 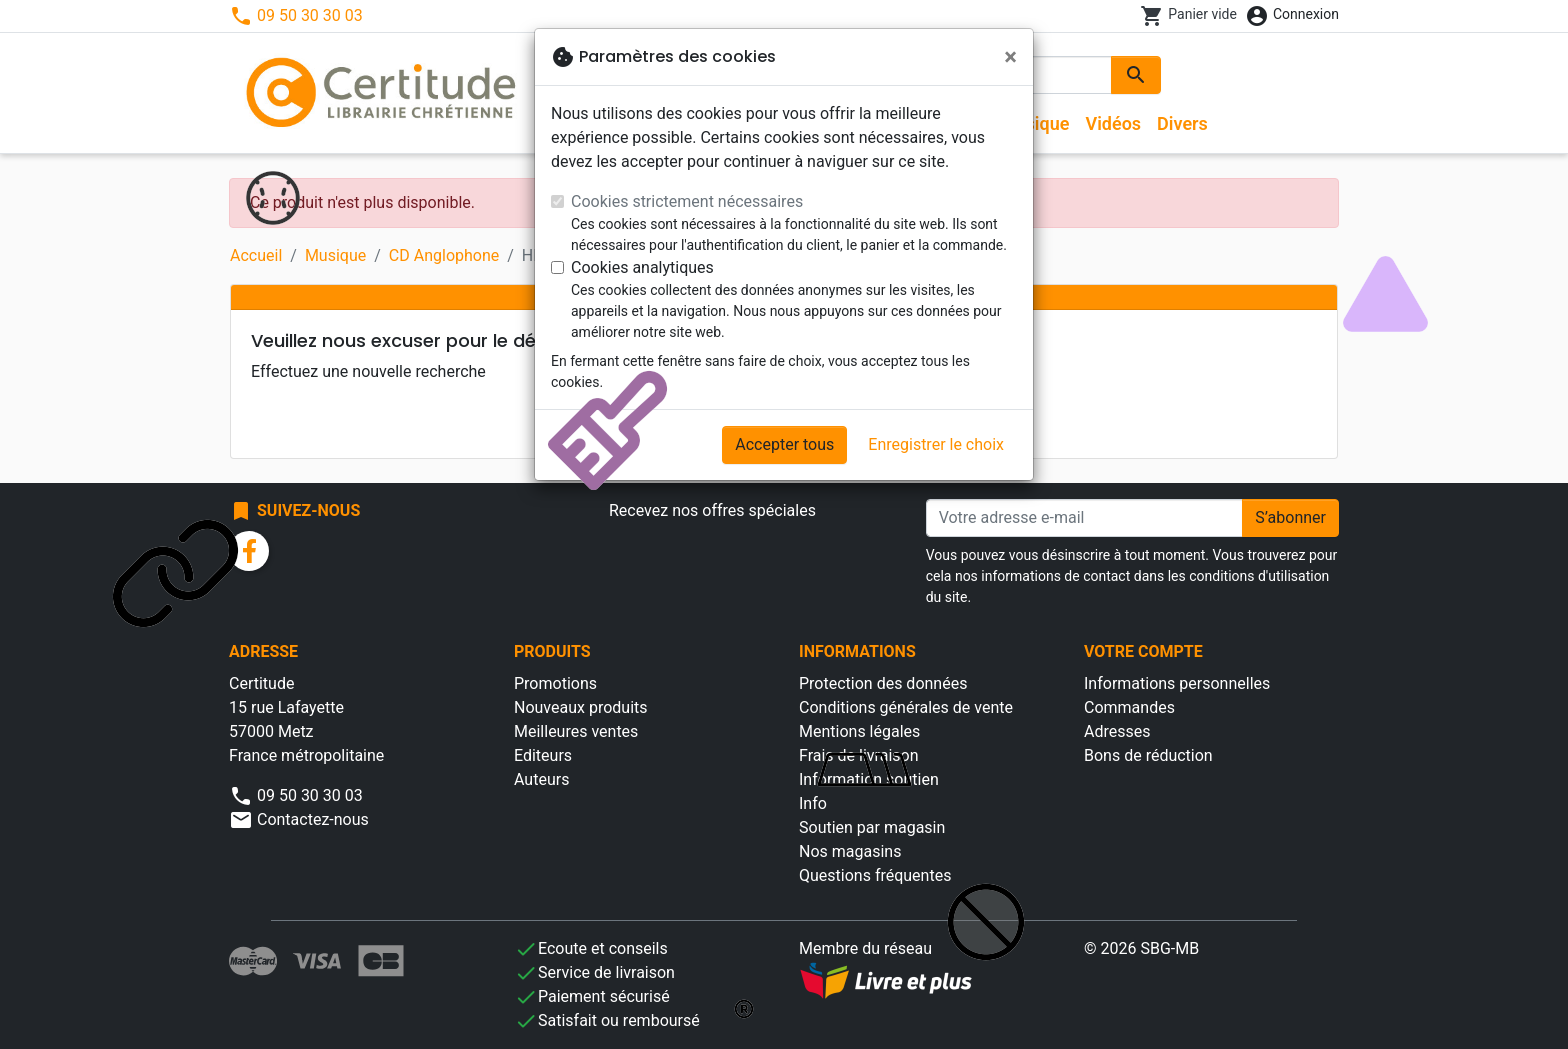 I want to click on copy or share a link, so click(x=175, y=573).